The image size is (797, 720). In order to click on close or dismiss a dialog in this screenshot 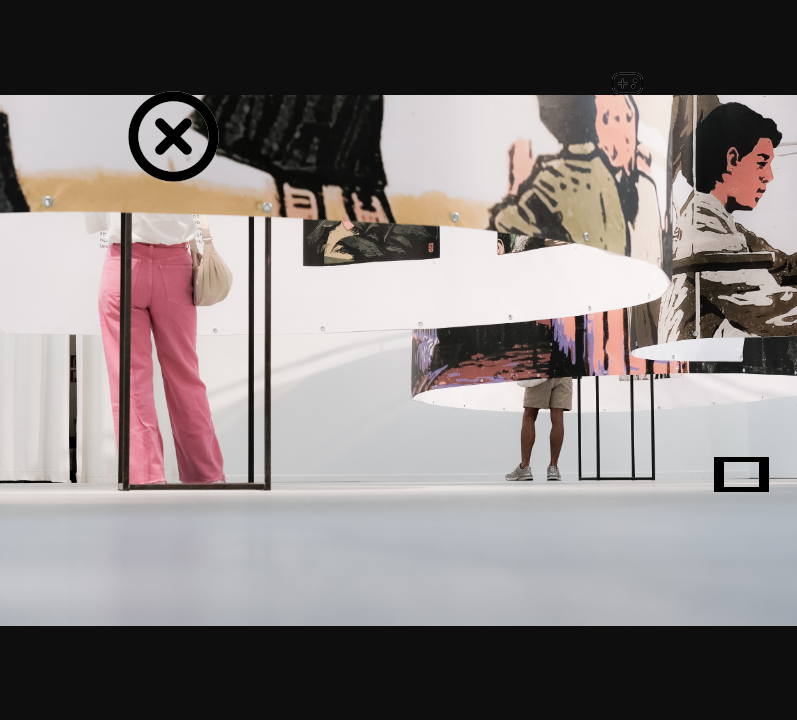, I will do `click(173, 136)`.